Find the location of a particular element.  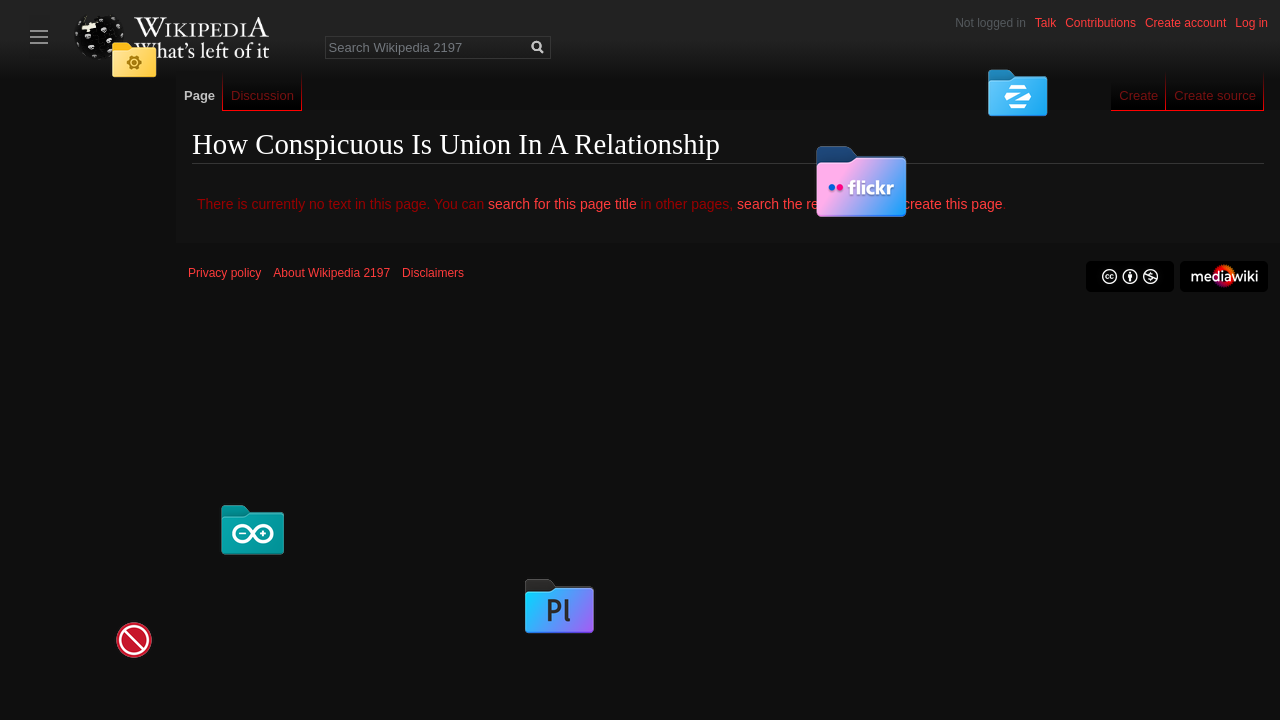

open zorin os system folder is located at coordinates (1017, 94).